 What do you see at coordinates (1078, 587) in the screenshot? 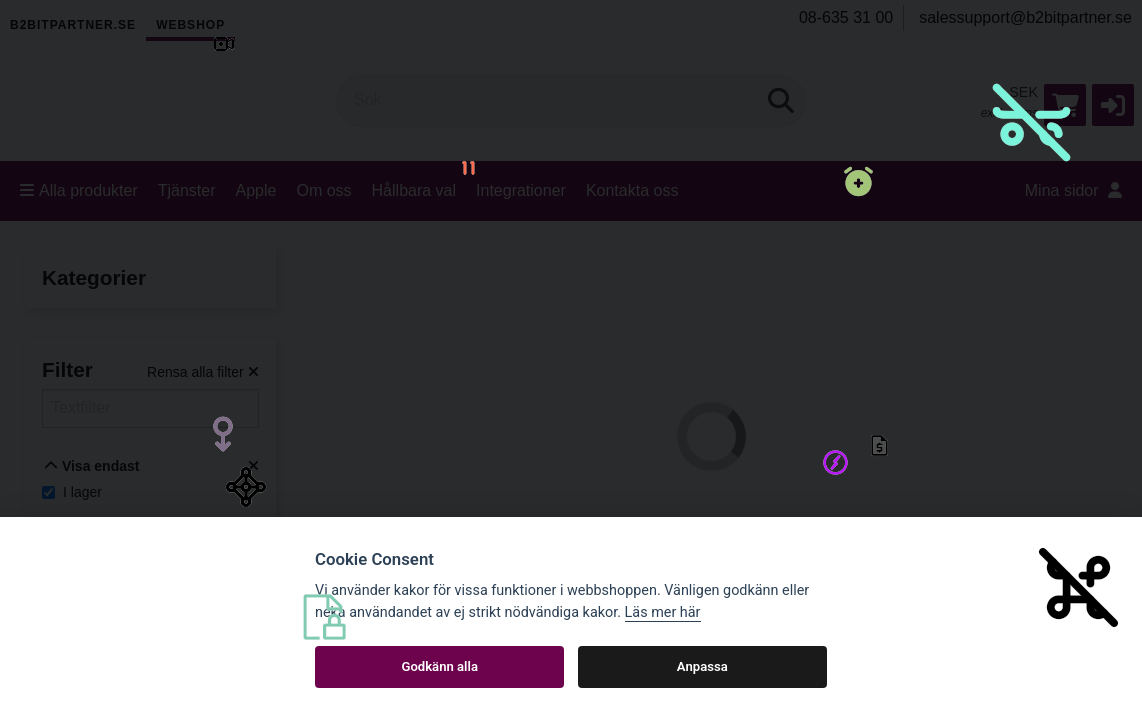
I see `command key shortcut disabled` at bounding box center [1078, 587].